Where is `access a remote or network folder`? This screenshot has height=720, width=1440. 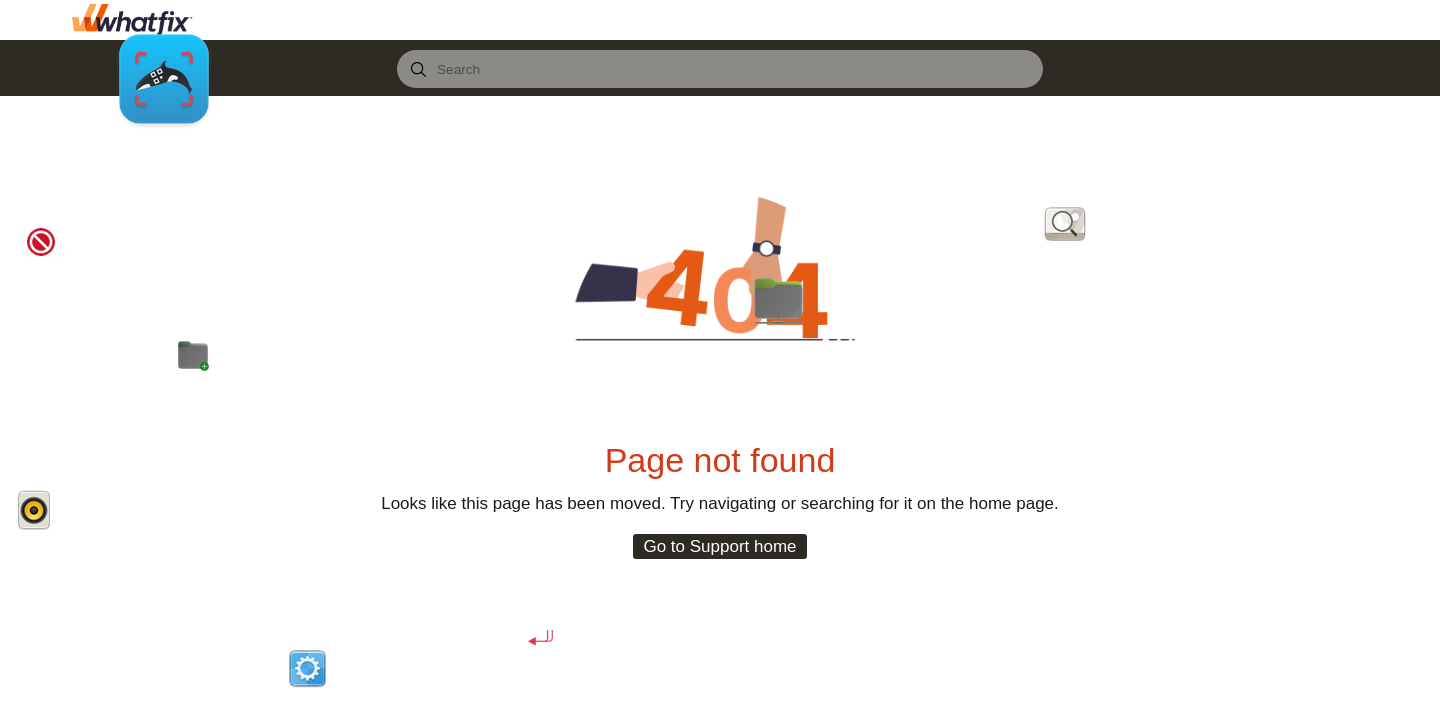
access a remote or network folder is located at coordinates (778, 300).